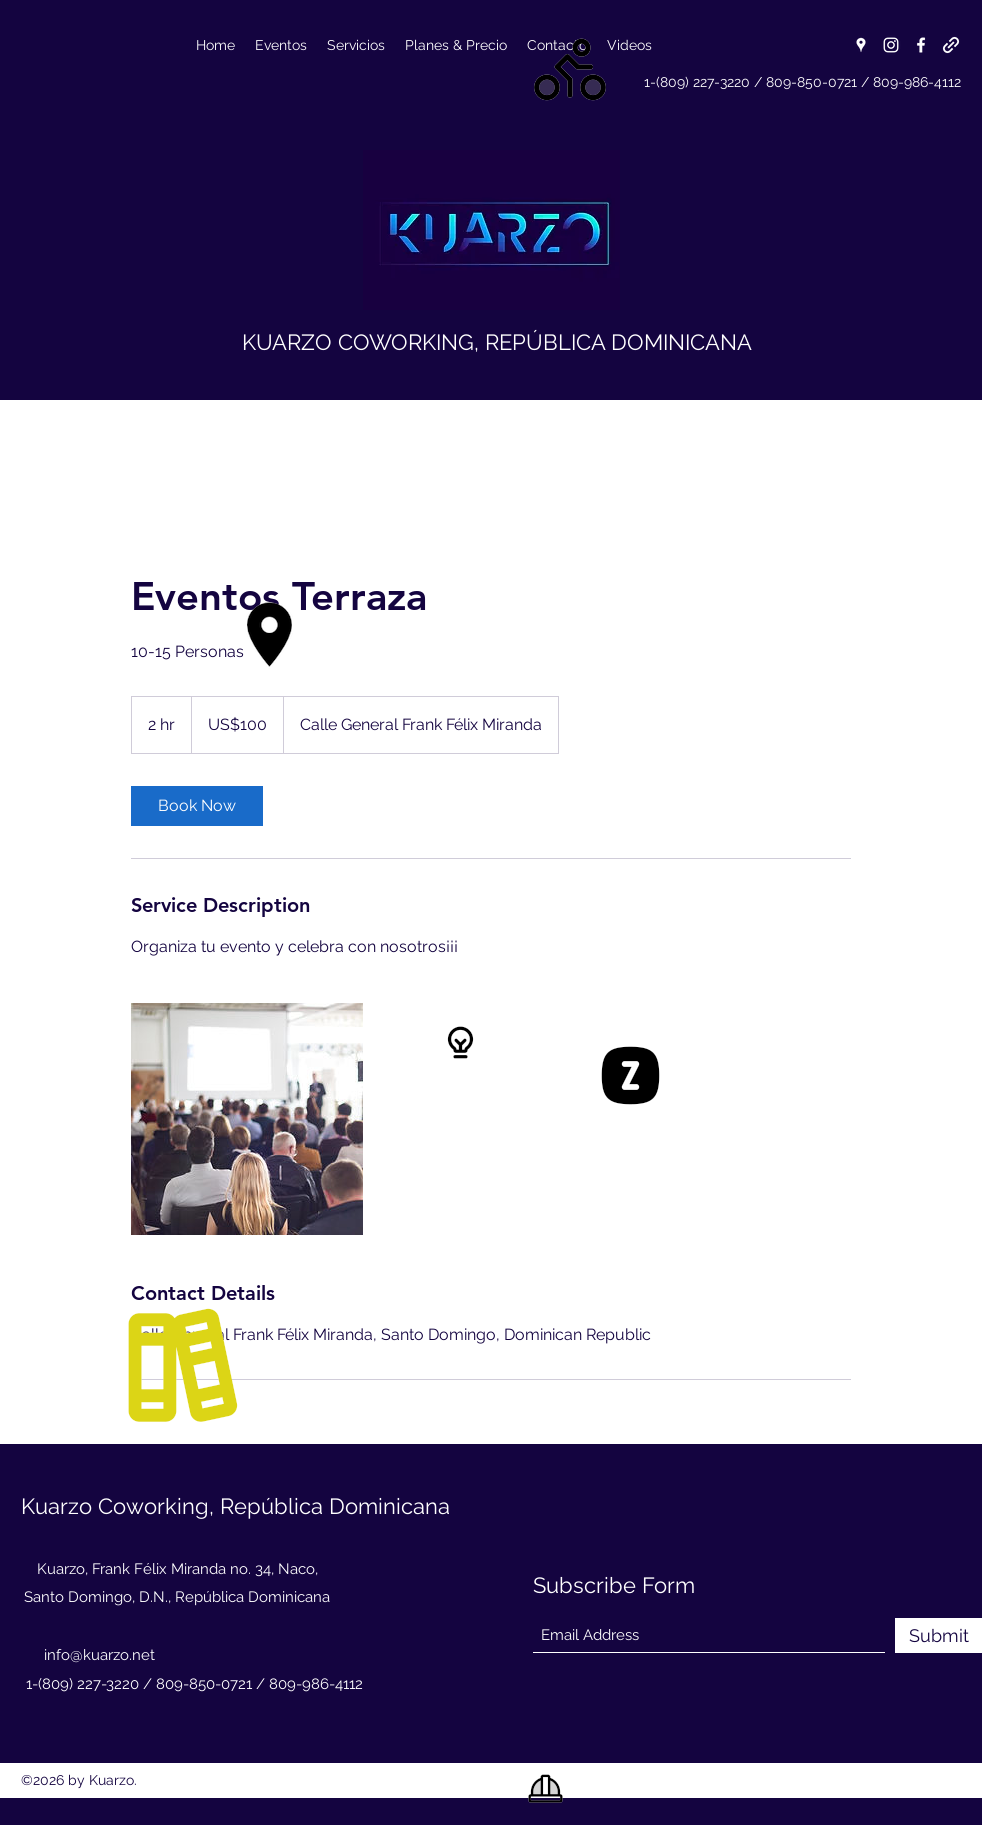  Describe the element at coordinates (630, 1075) in the screenshot. I see `app icon for a service or brand starting with "Z"` at that location.